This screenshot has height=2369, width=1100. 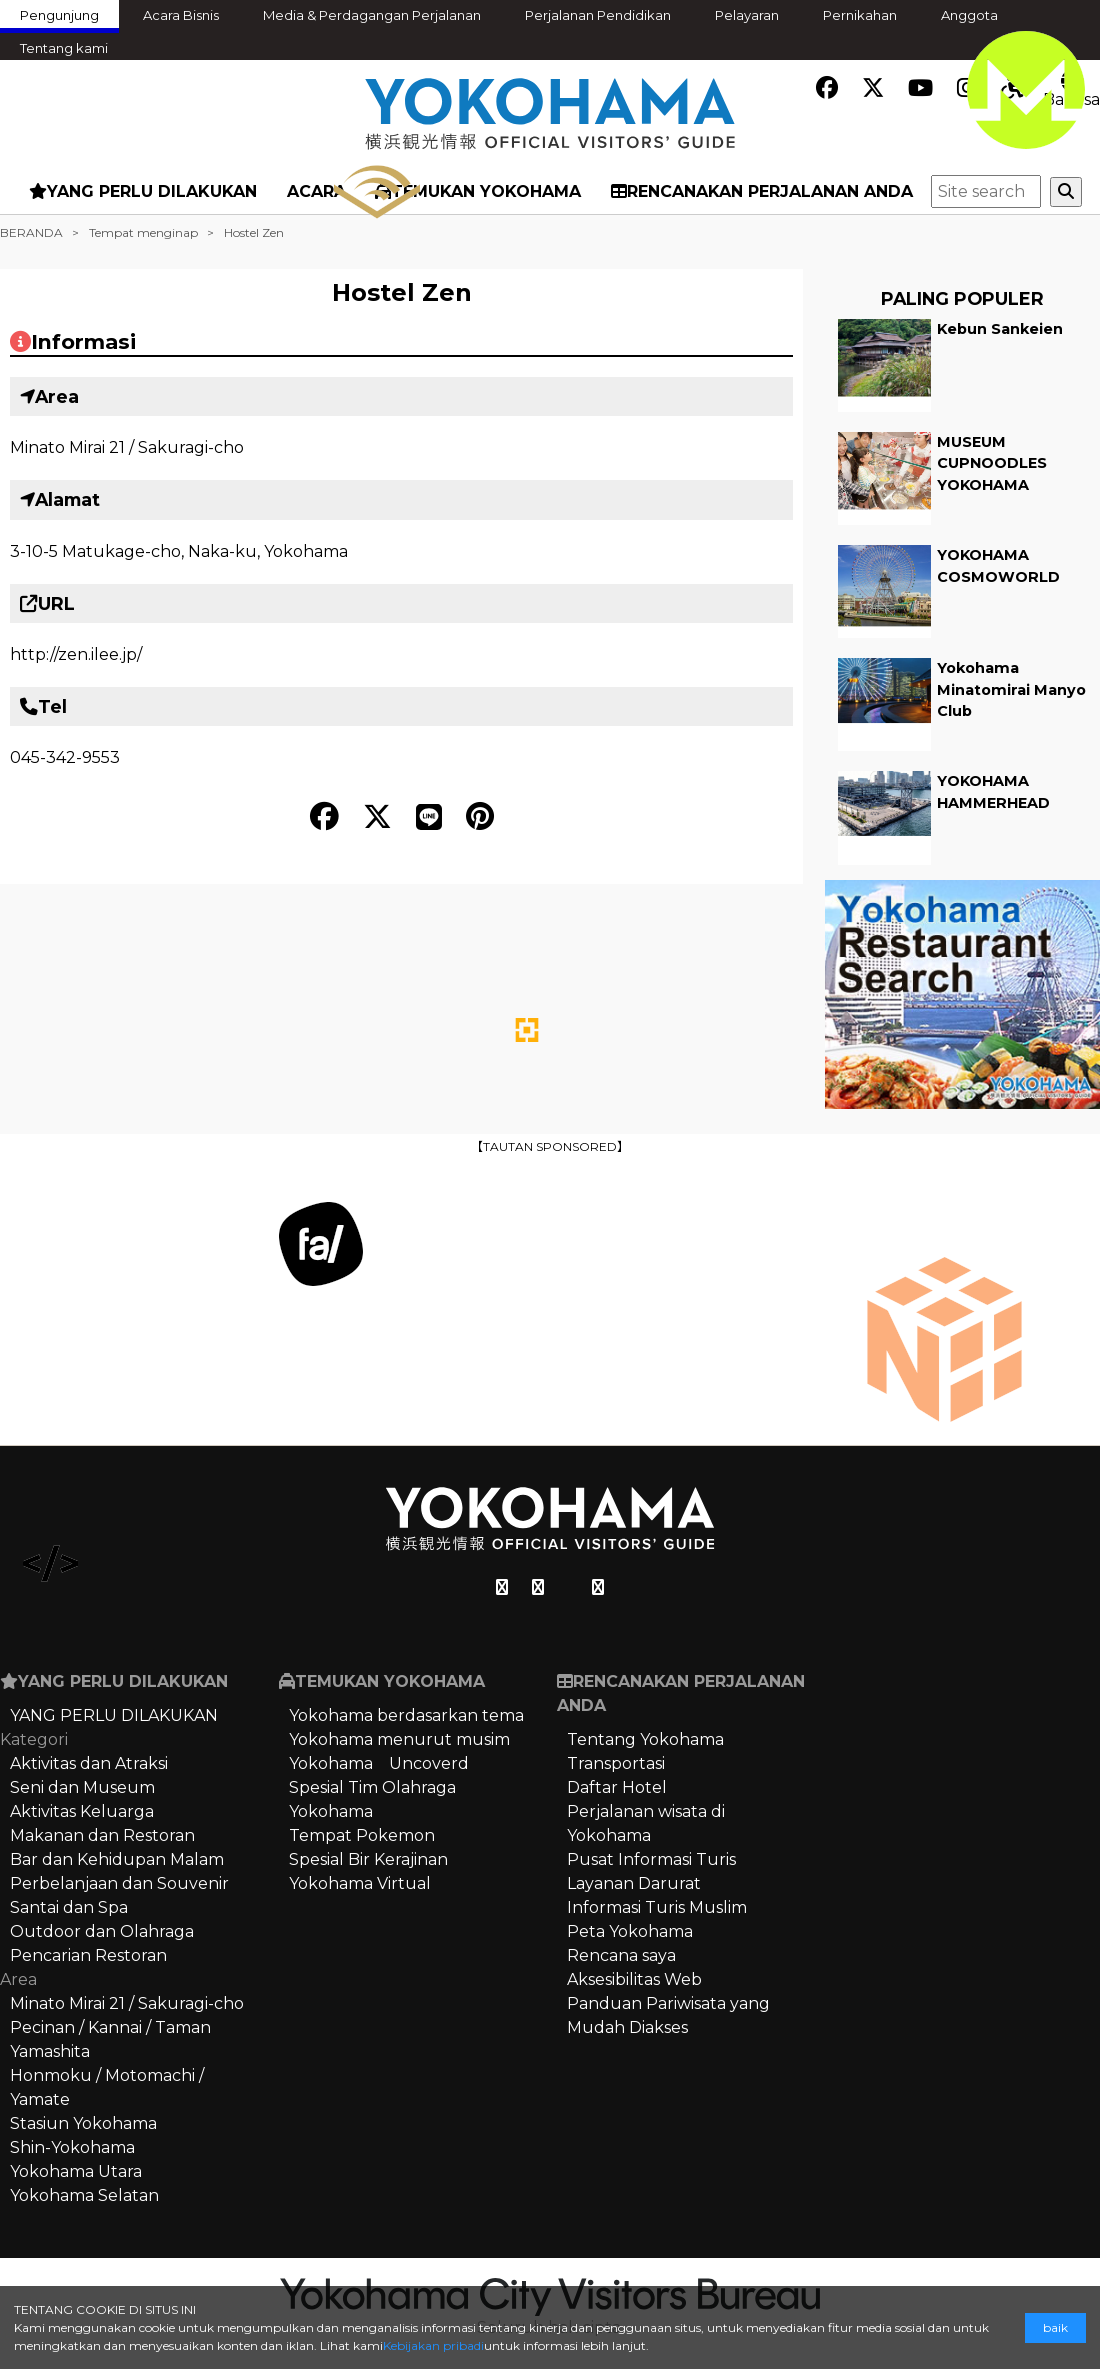 What do you see at coordinates (944, 1339) in the screenshot?
I see `NumPy library or package integration` at bounding box center [944, 1339].